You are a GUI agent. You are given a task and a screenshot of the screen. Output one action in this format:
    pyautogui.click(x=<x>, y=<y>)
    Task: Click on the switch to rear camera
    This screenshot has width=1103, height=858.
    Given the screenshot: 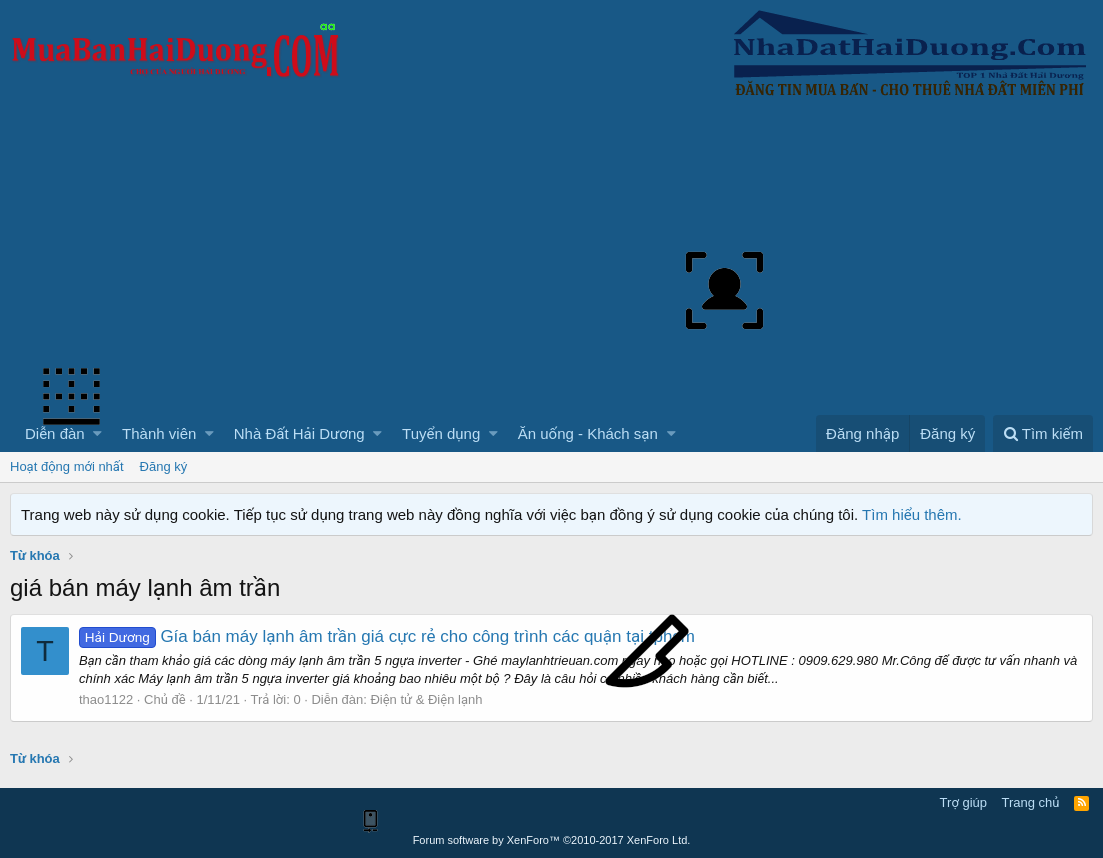 What is the action you would take?
    pyautogui.click(x=370, y=821)
    